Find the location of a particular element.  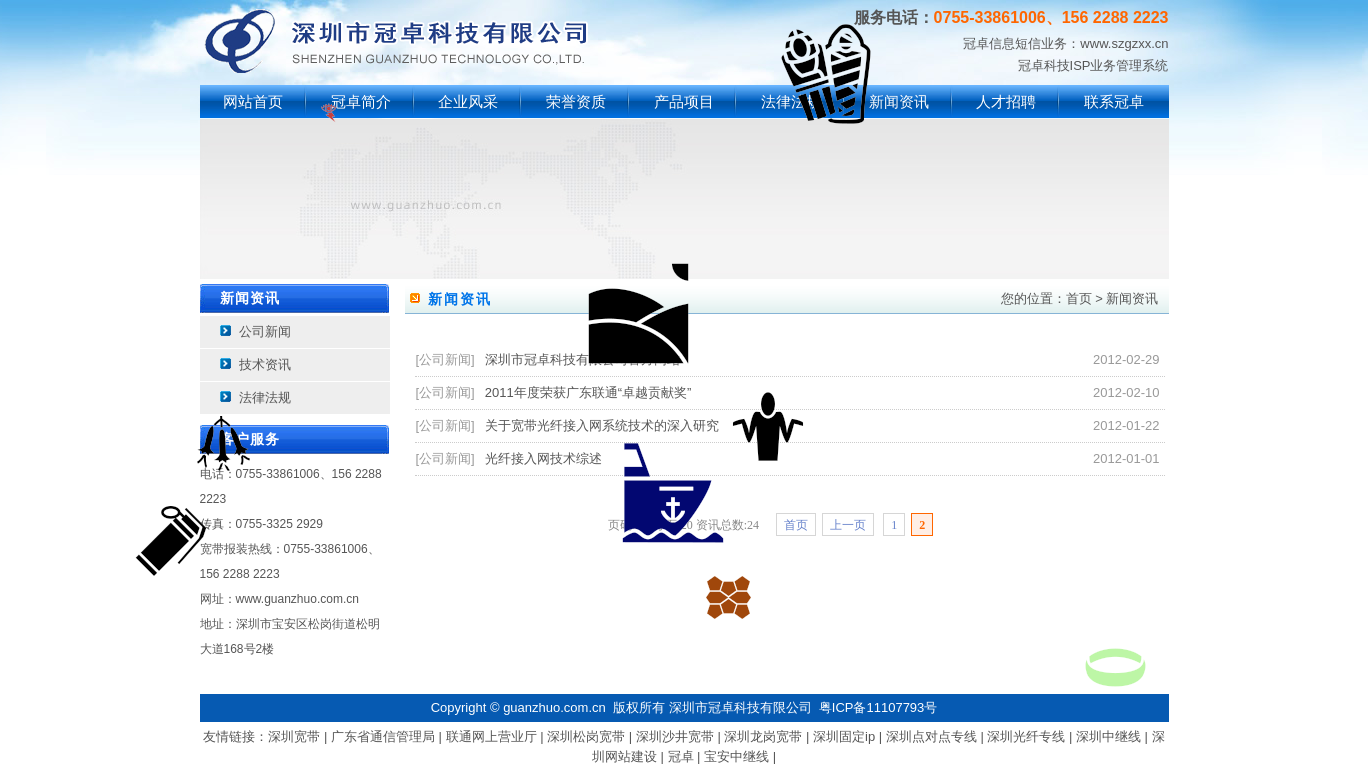

view ancient Egyptian artifacts or exhibits is located at coordinates (826, 74).